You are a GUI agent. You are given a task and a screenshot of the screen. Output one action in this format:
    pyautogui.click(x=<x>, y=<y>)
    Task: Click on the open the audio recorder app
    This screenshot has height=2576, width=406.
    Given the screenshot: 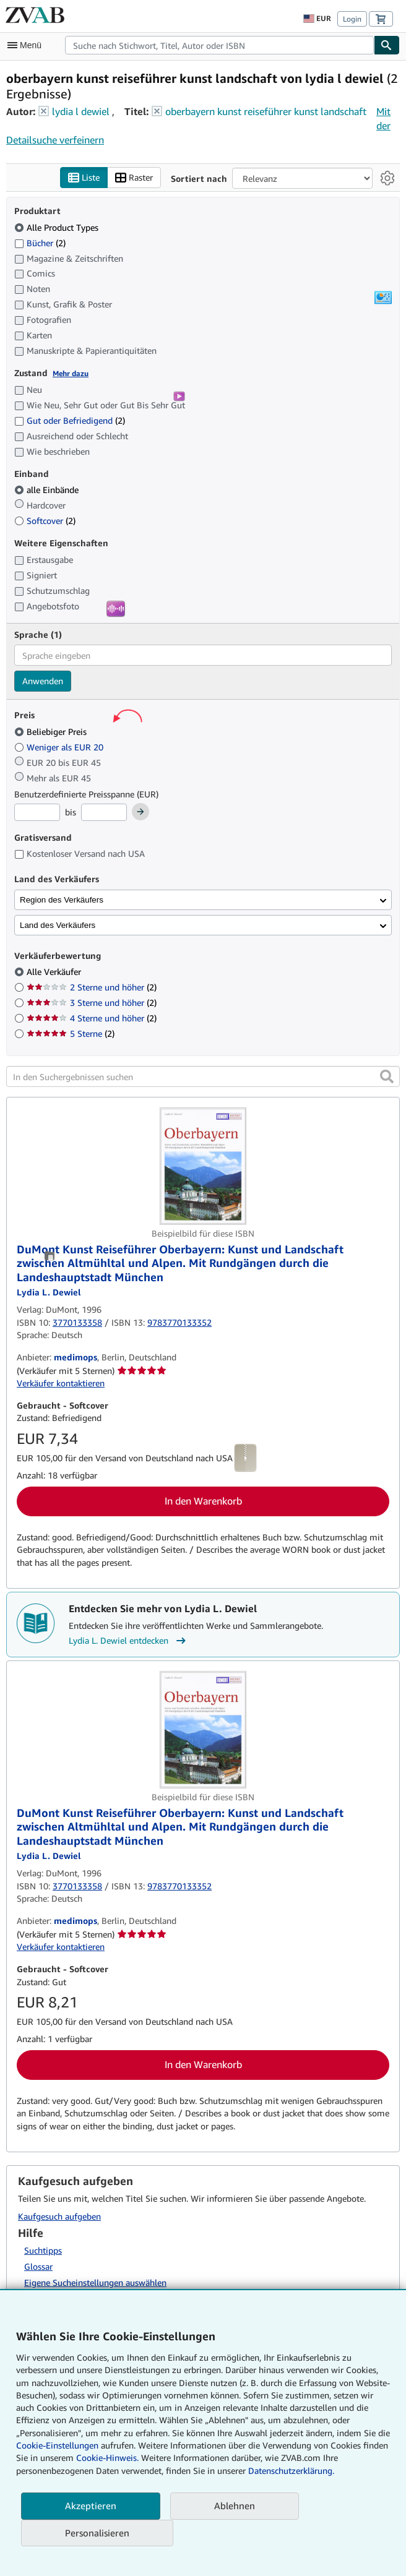 What is the action you would take?
    pyautogui.click(x=116, y=609)
    